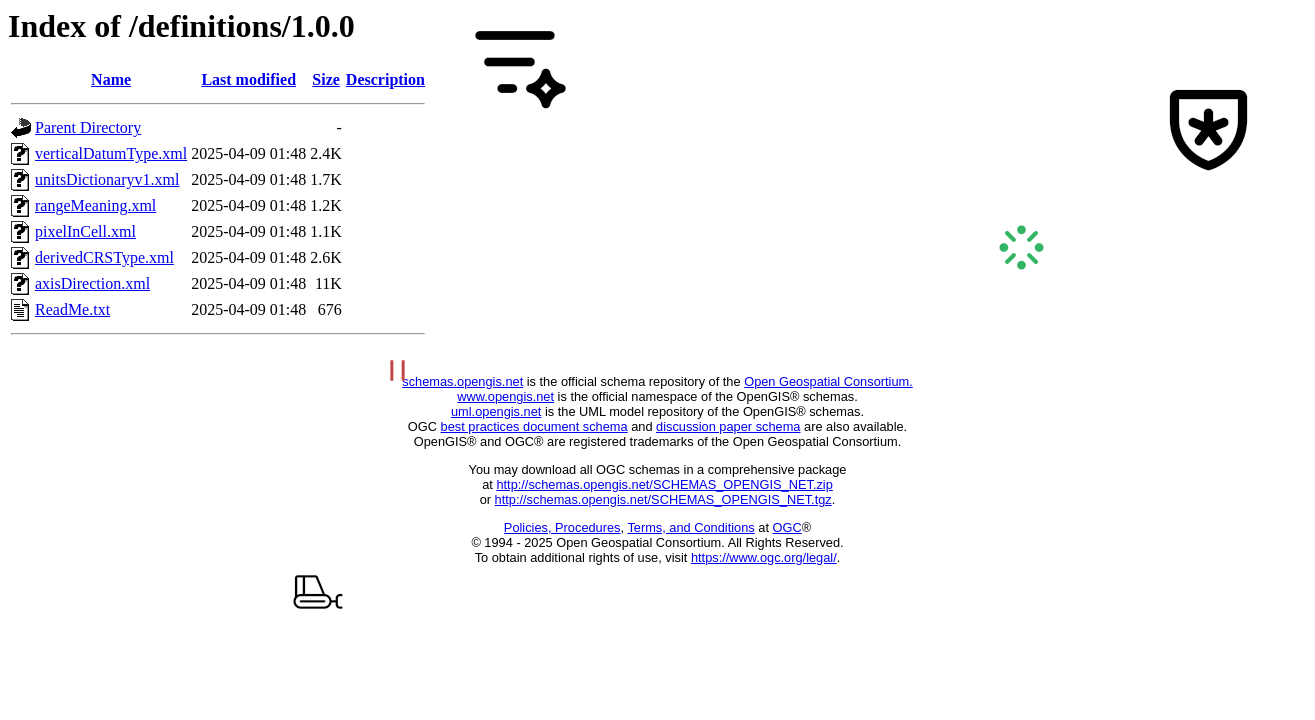  I want to click on apply AI-powered smart filters, so click(515, 62).